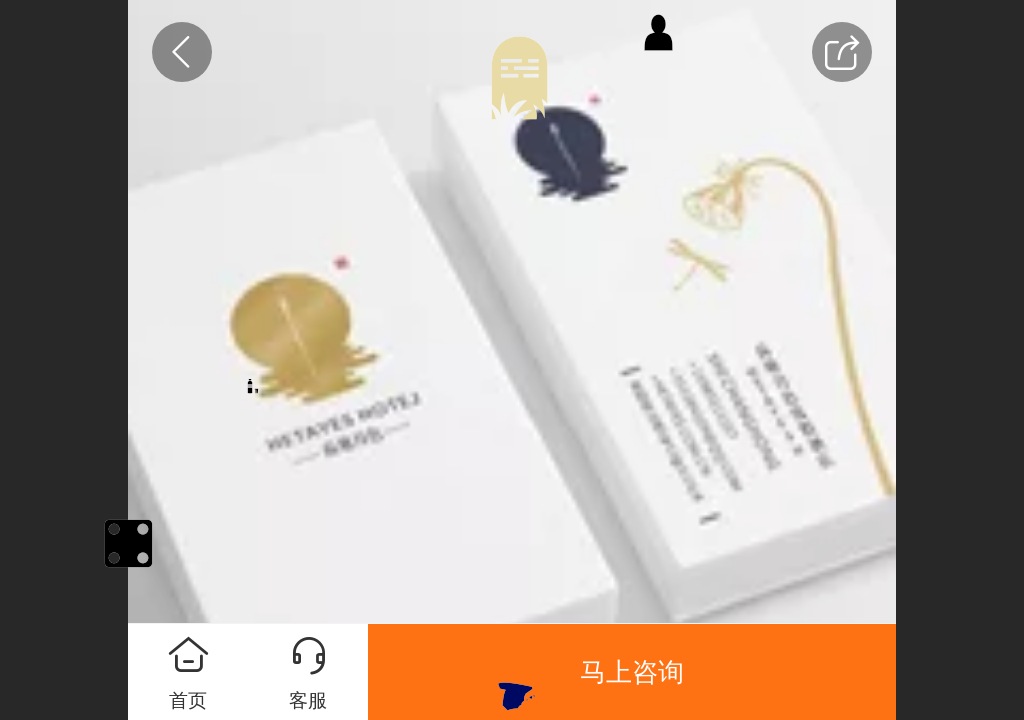 This screenshot has height=720, width=1024. What do you see at coordinates (516, 696) in the screenshot?
I see `select spain as your country or region` at bounding box center [516, 696].